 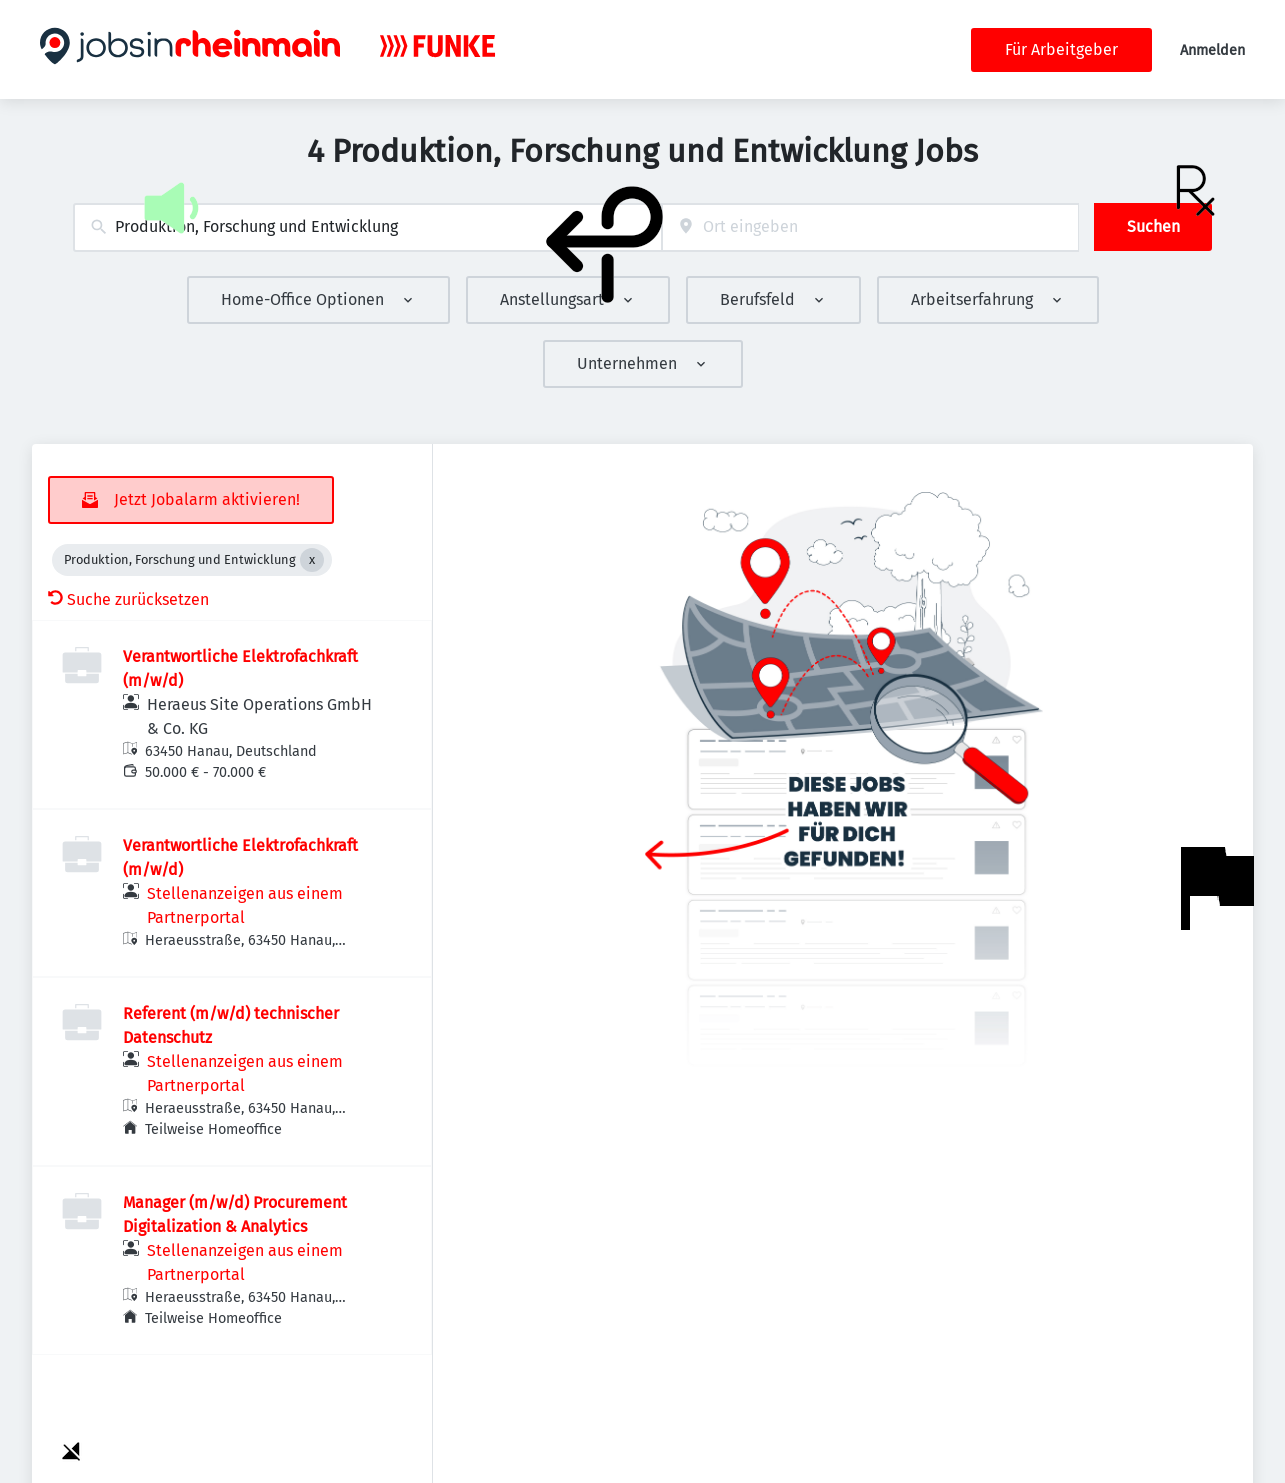 I want to click on view prescription details, so click(x=1193, y=190).